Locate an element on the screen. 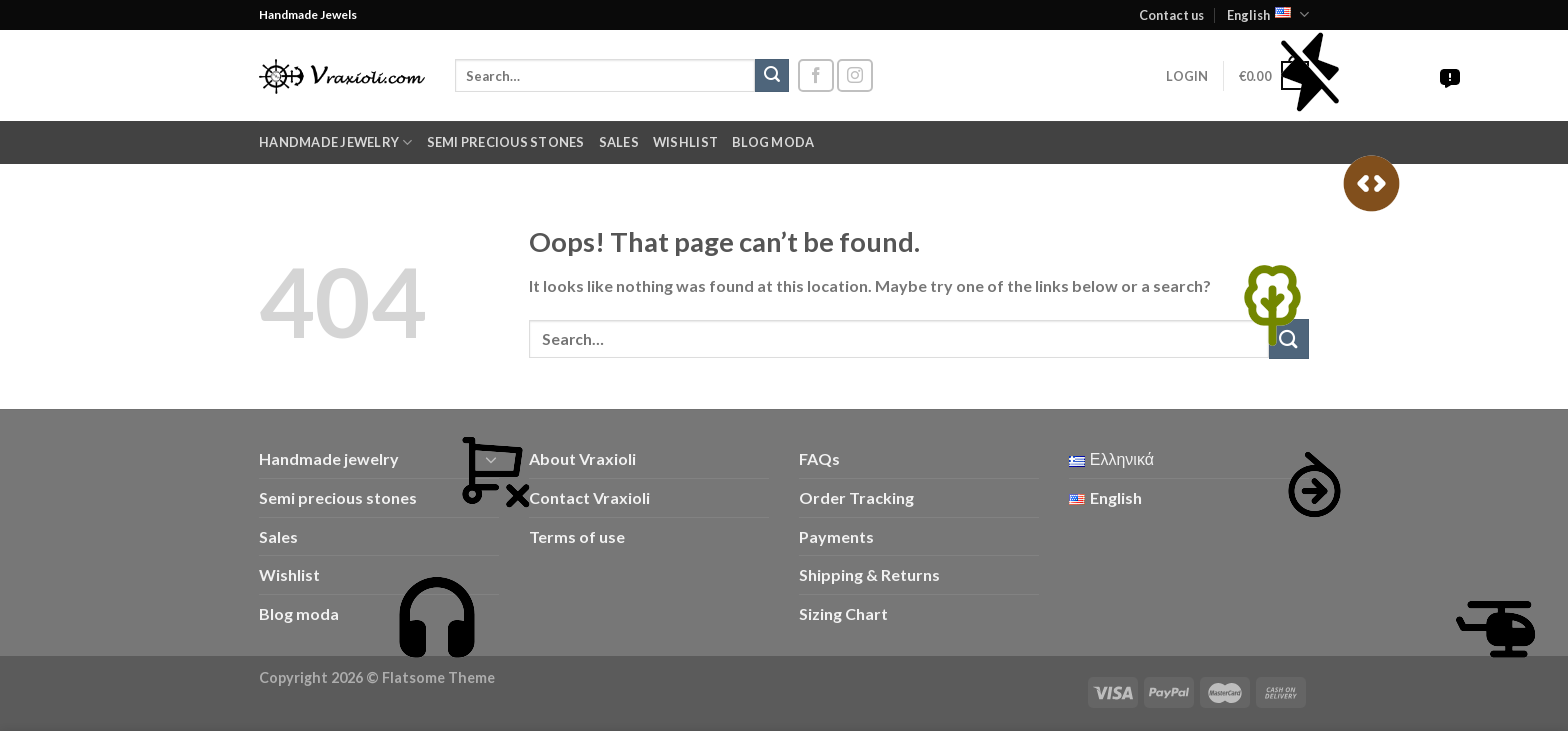 The width and height of the screenshot is (1568, 731). view parks or nature areas nearby is located at coordinates (1272, 305).